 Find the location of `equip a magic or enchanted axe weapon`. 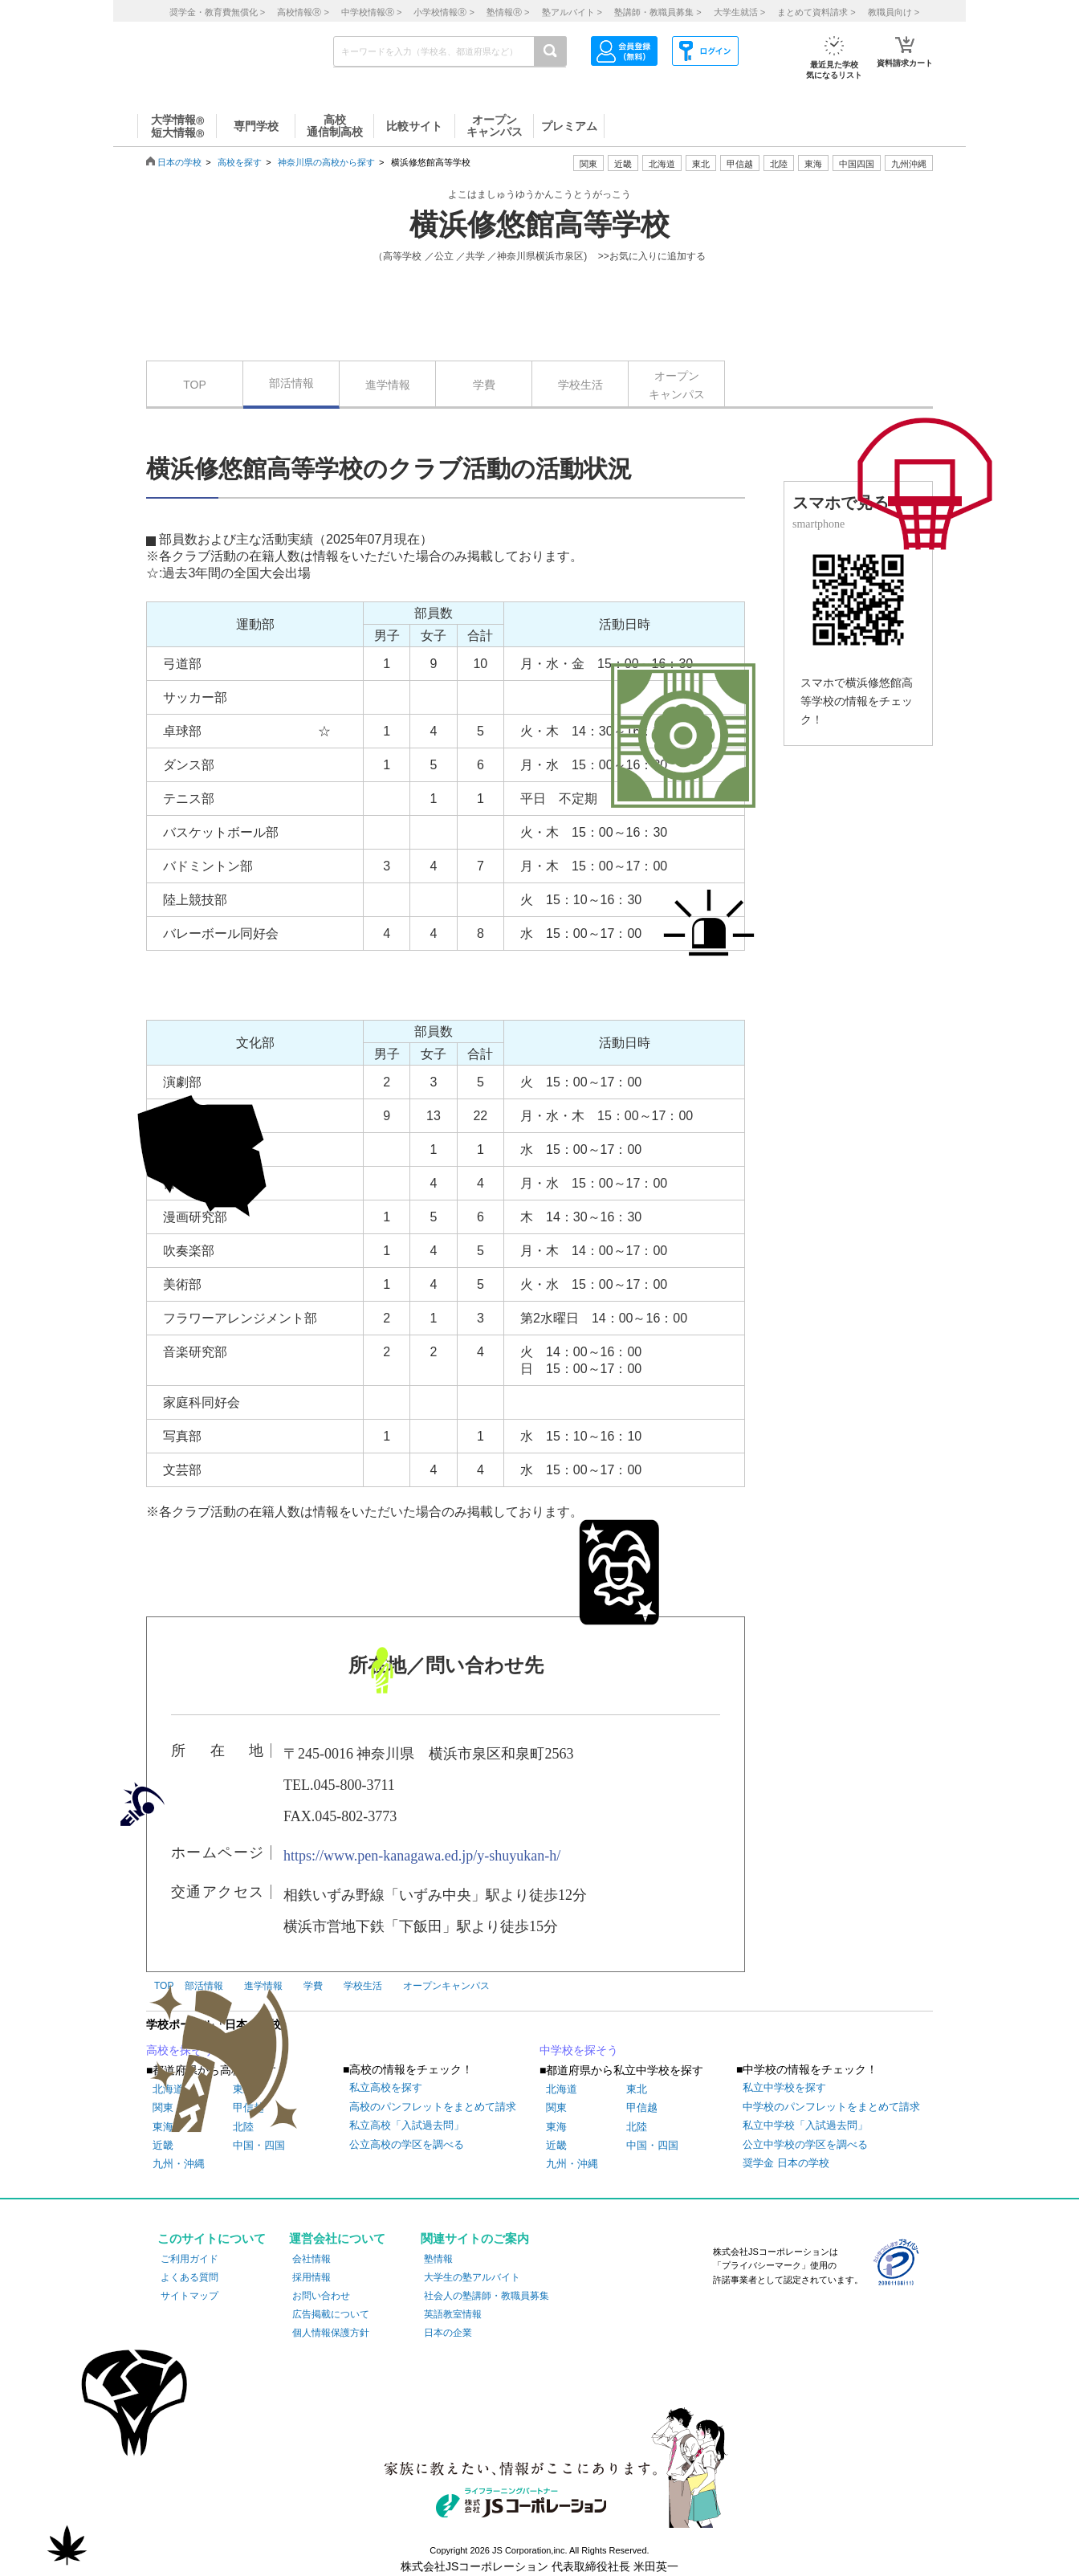

equip a magic or enchanted axe weapon is located at coordinates (224, 2057).